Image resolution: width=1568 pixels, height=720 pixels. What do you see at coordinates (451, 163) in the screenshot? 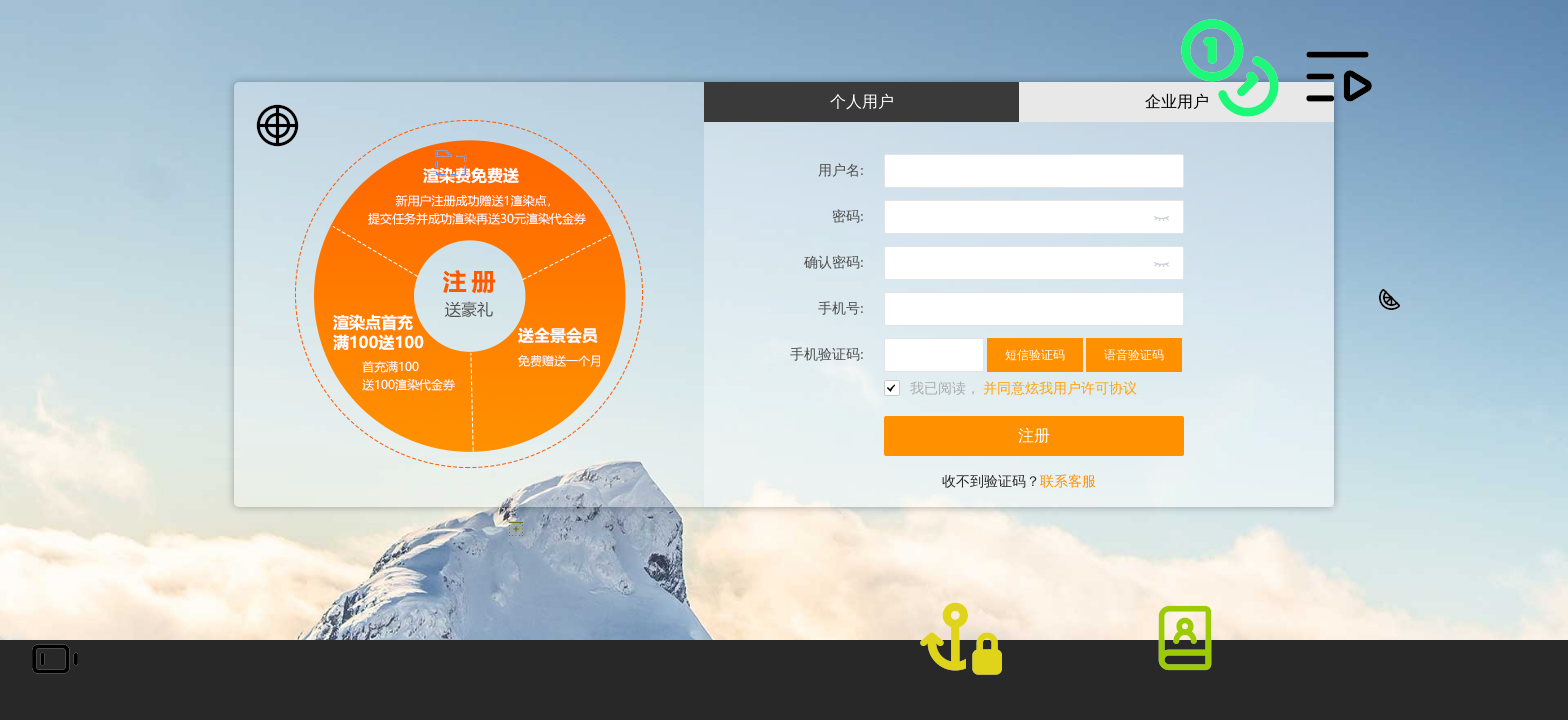
I see `create a new folder` at bounding box center [451, 163].